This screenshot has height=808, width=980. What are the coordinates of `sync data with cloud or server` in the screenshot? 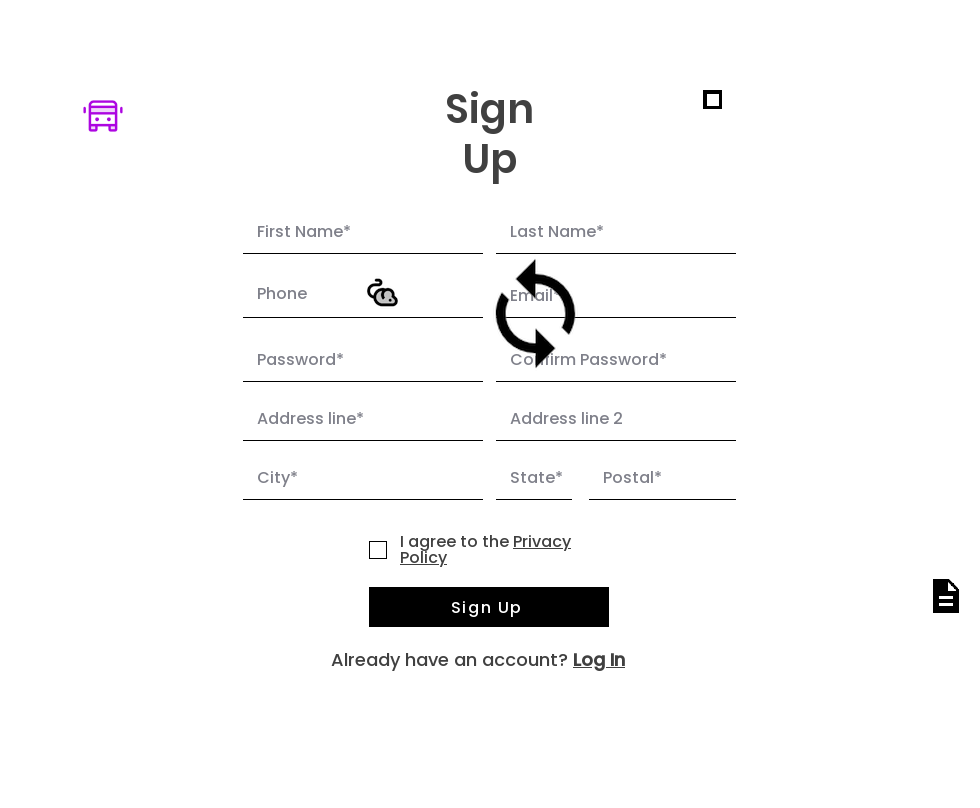 It's located at (535, 313).